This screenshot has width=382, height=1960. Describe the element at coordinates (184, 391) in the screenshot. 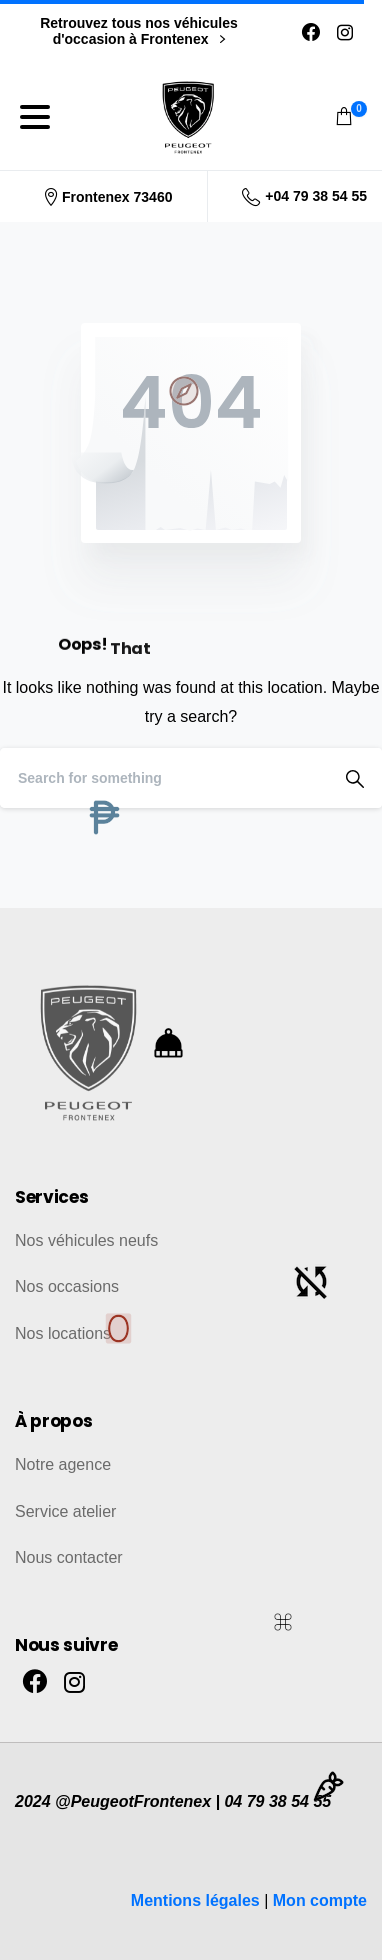

I see `access navigation or directions` at that location.